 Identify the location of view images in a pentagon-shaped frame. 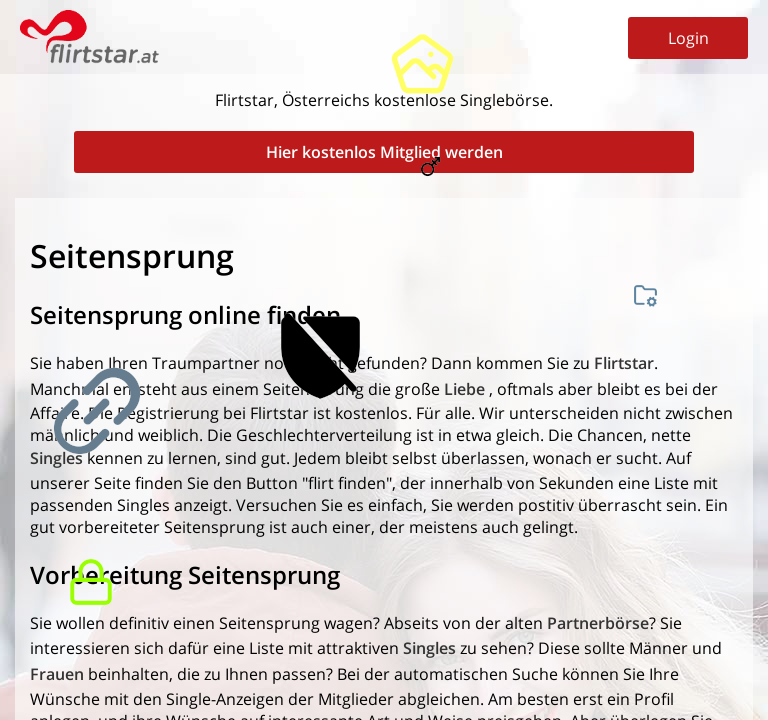
(422, 65).